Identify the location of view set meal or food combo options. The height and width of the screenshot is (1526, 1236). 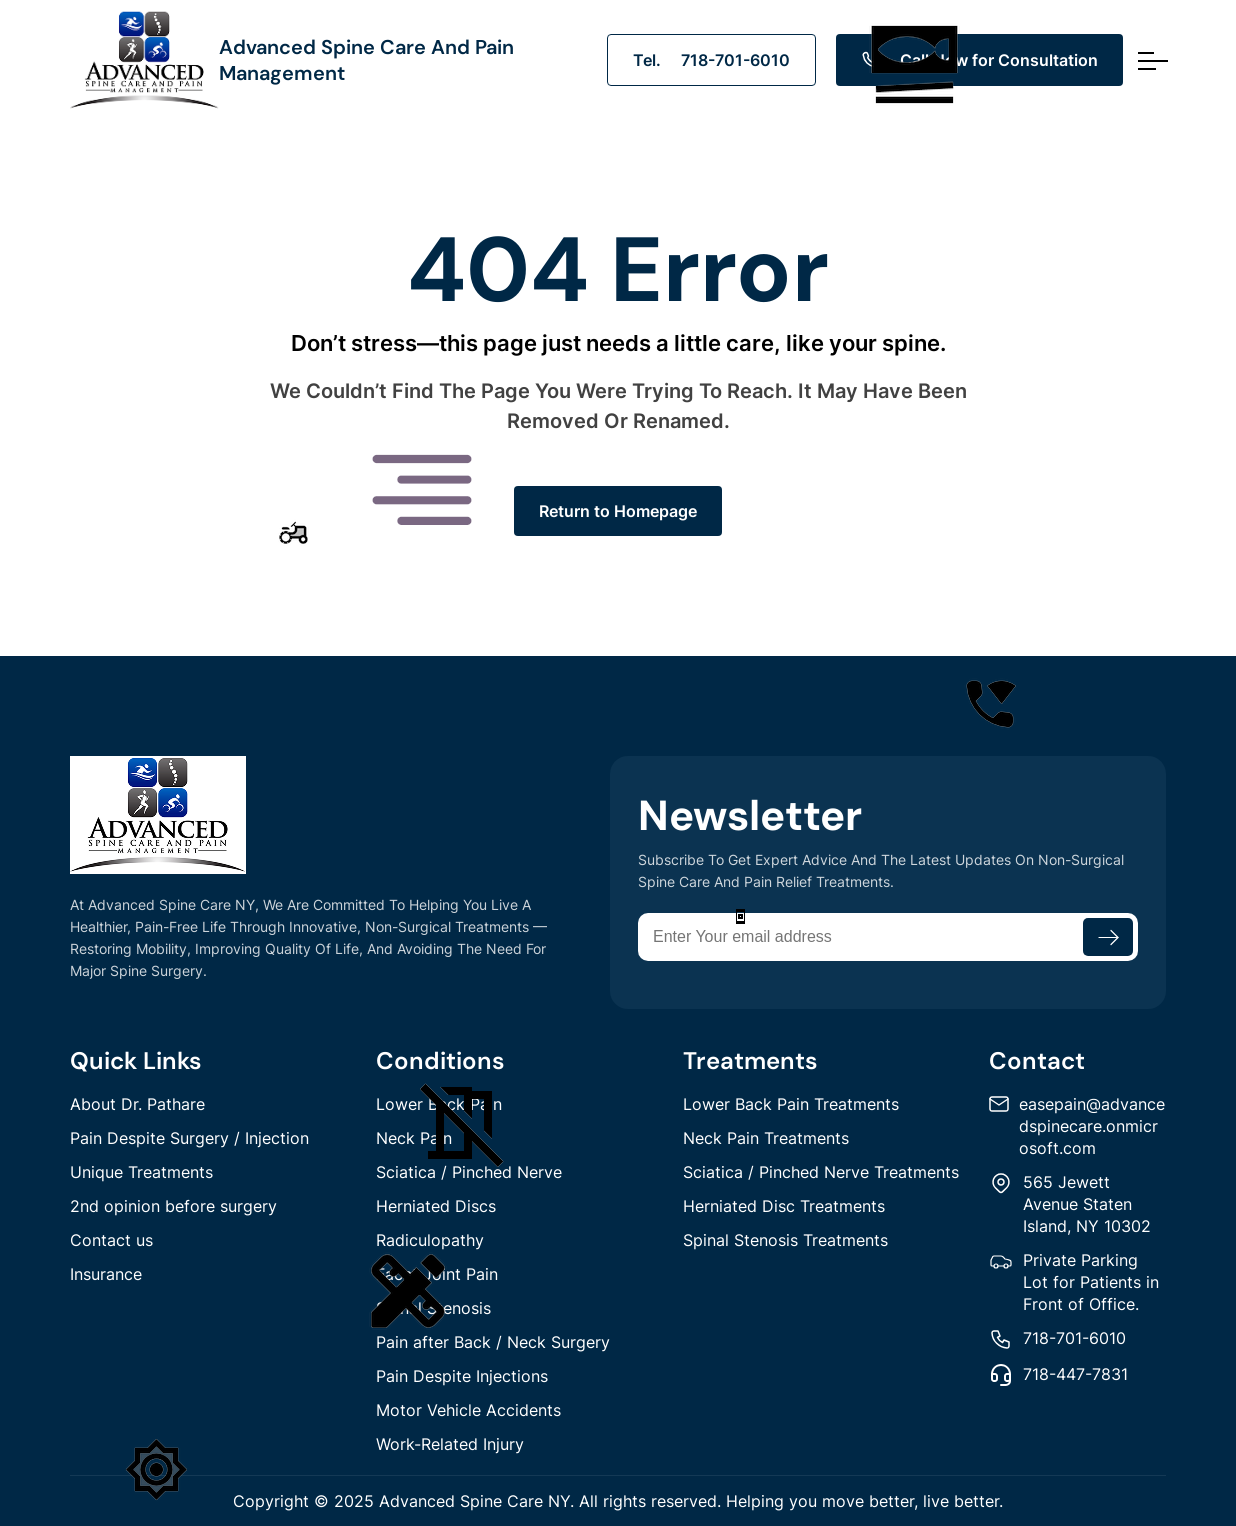
(914, 64).